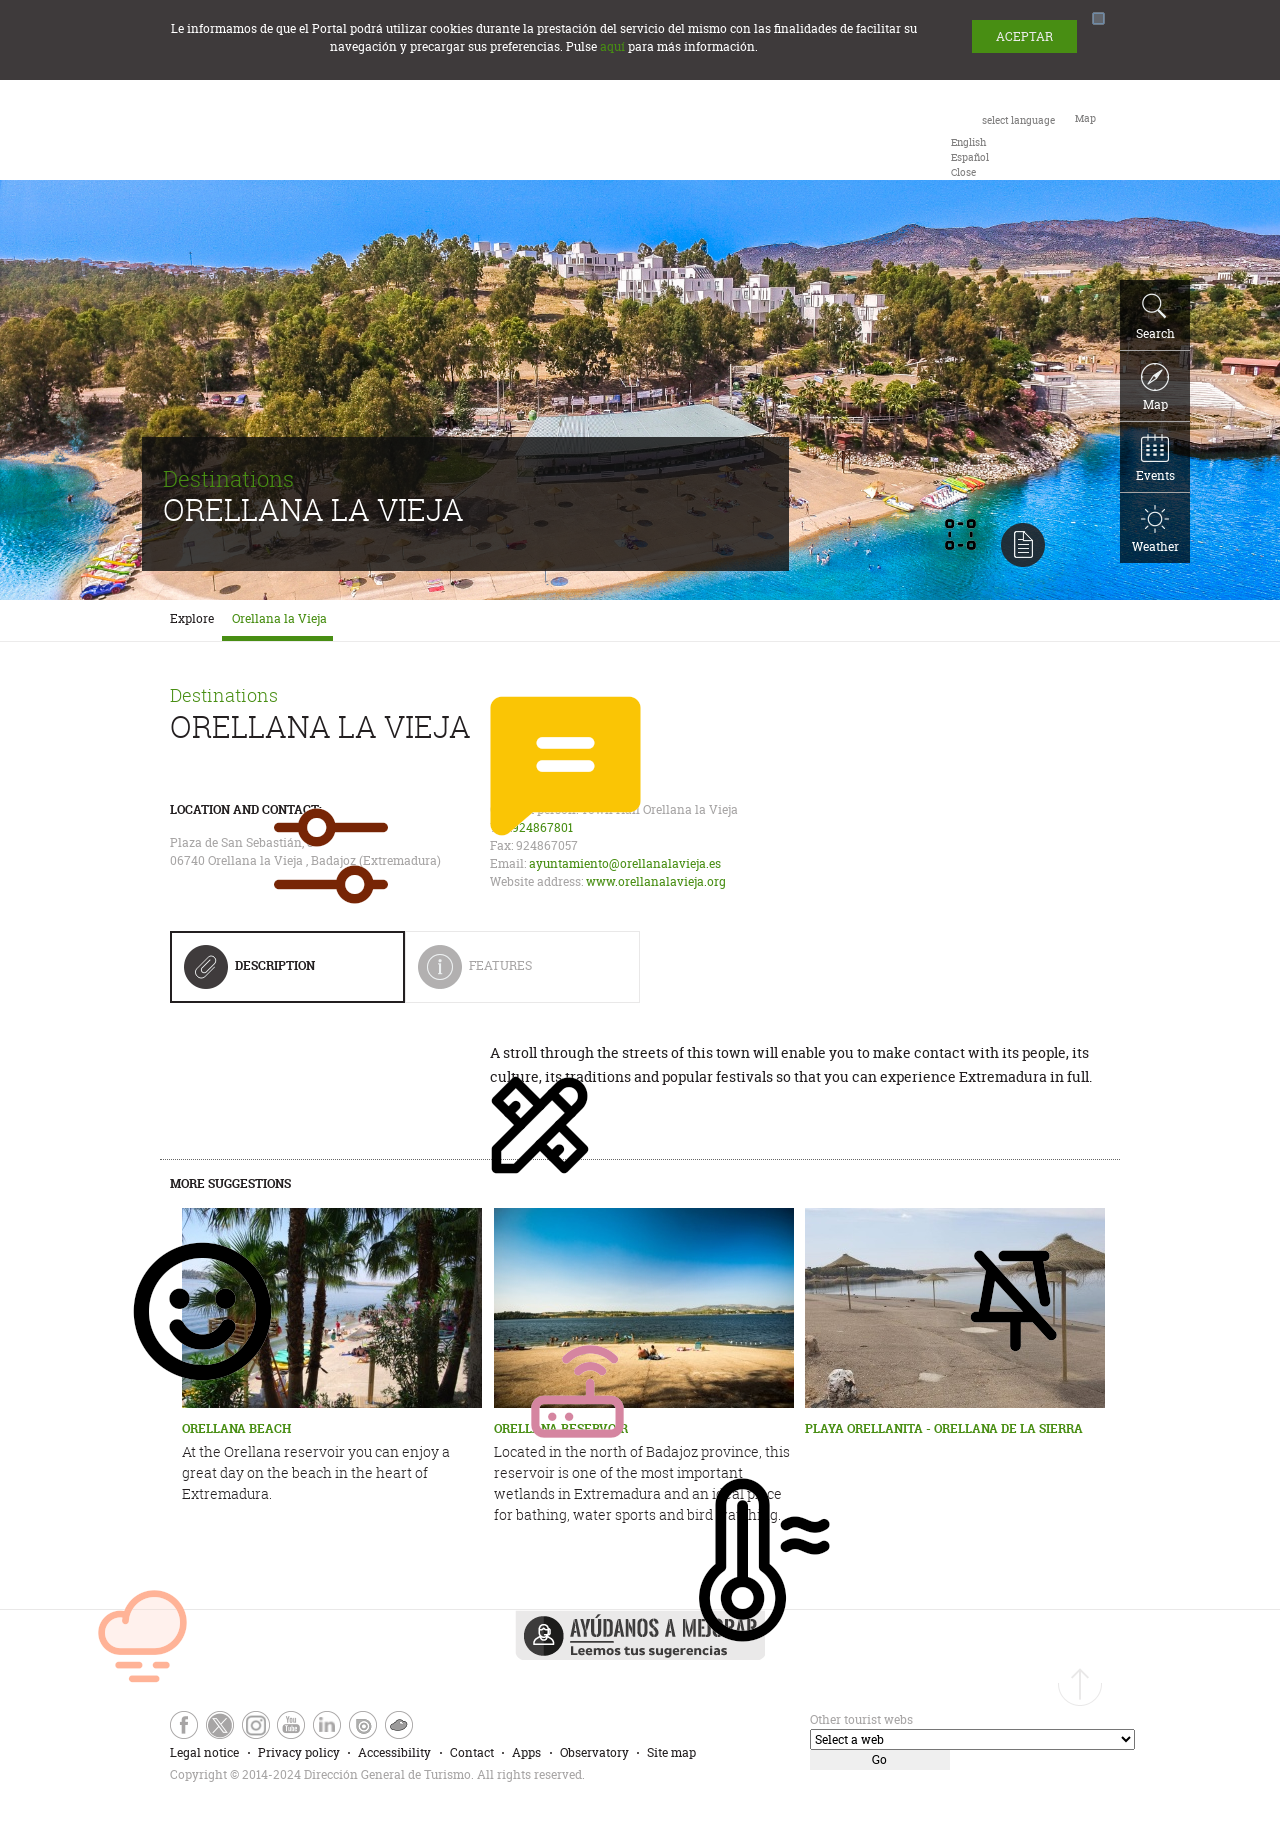  What do you see at coordinates (202, 1311) in the screenshot?
I see `add an emoji or reaction` at bounding box center [202, 1311].